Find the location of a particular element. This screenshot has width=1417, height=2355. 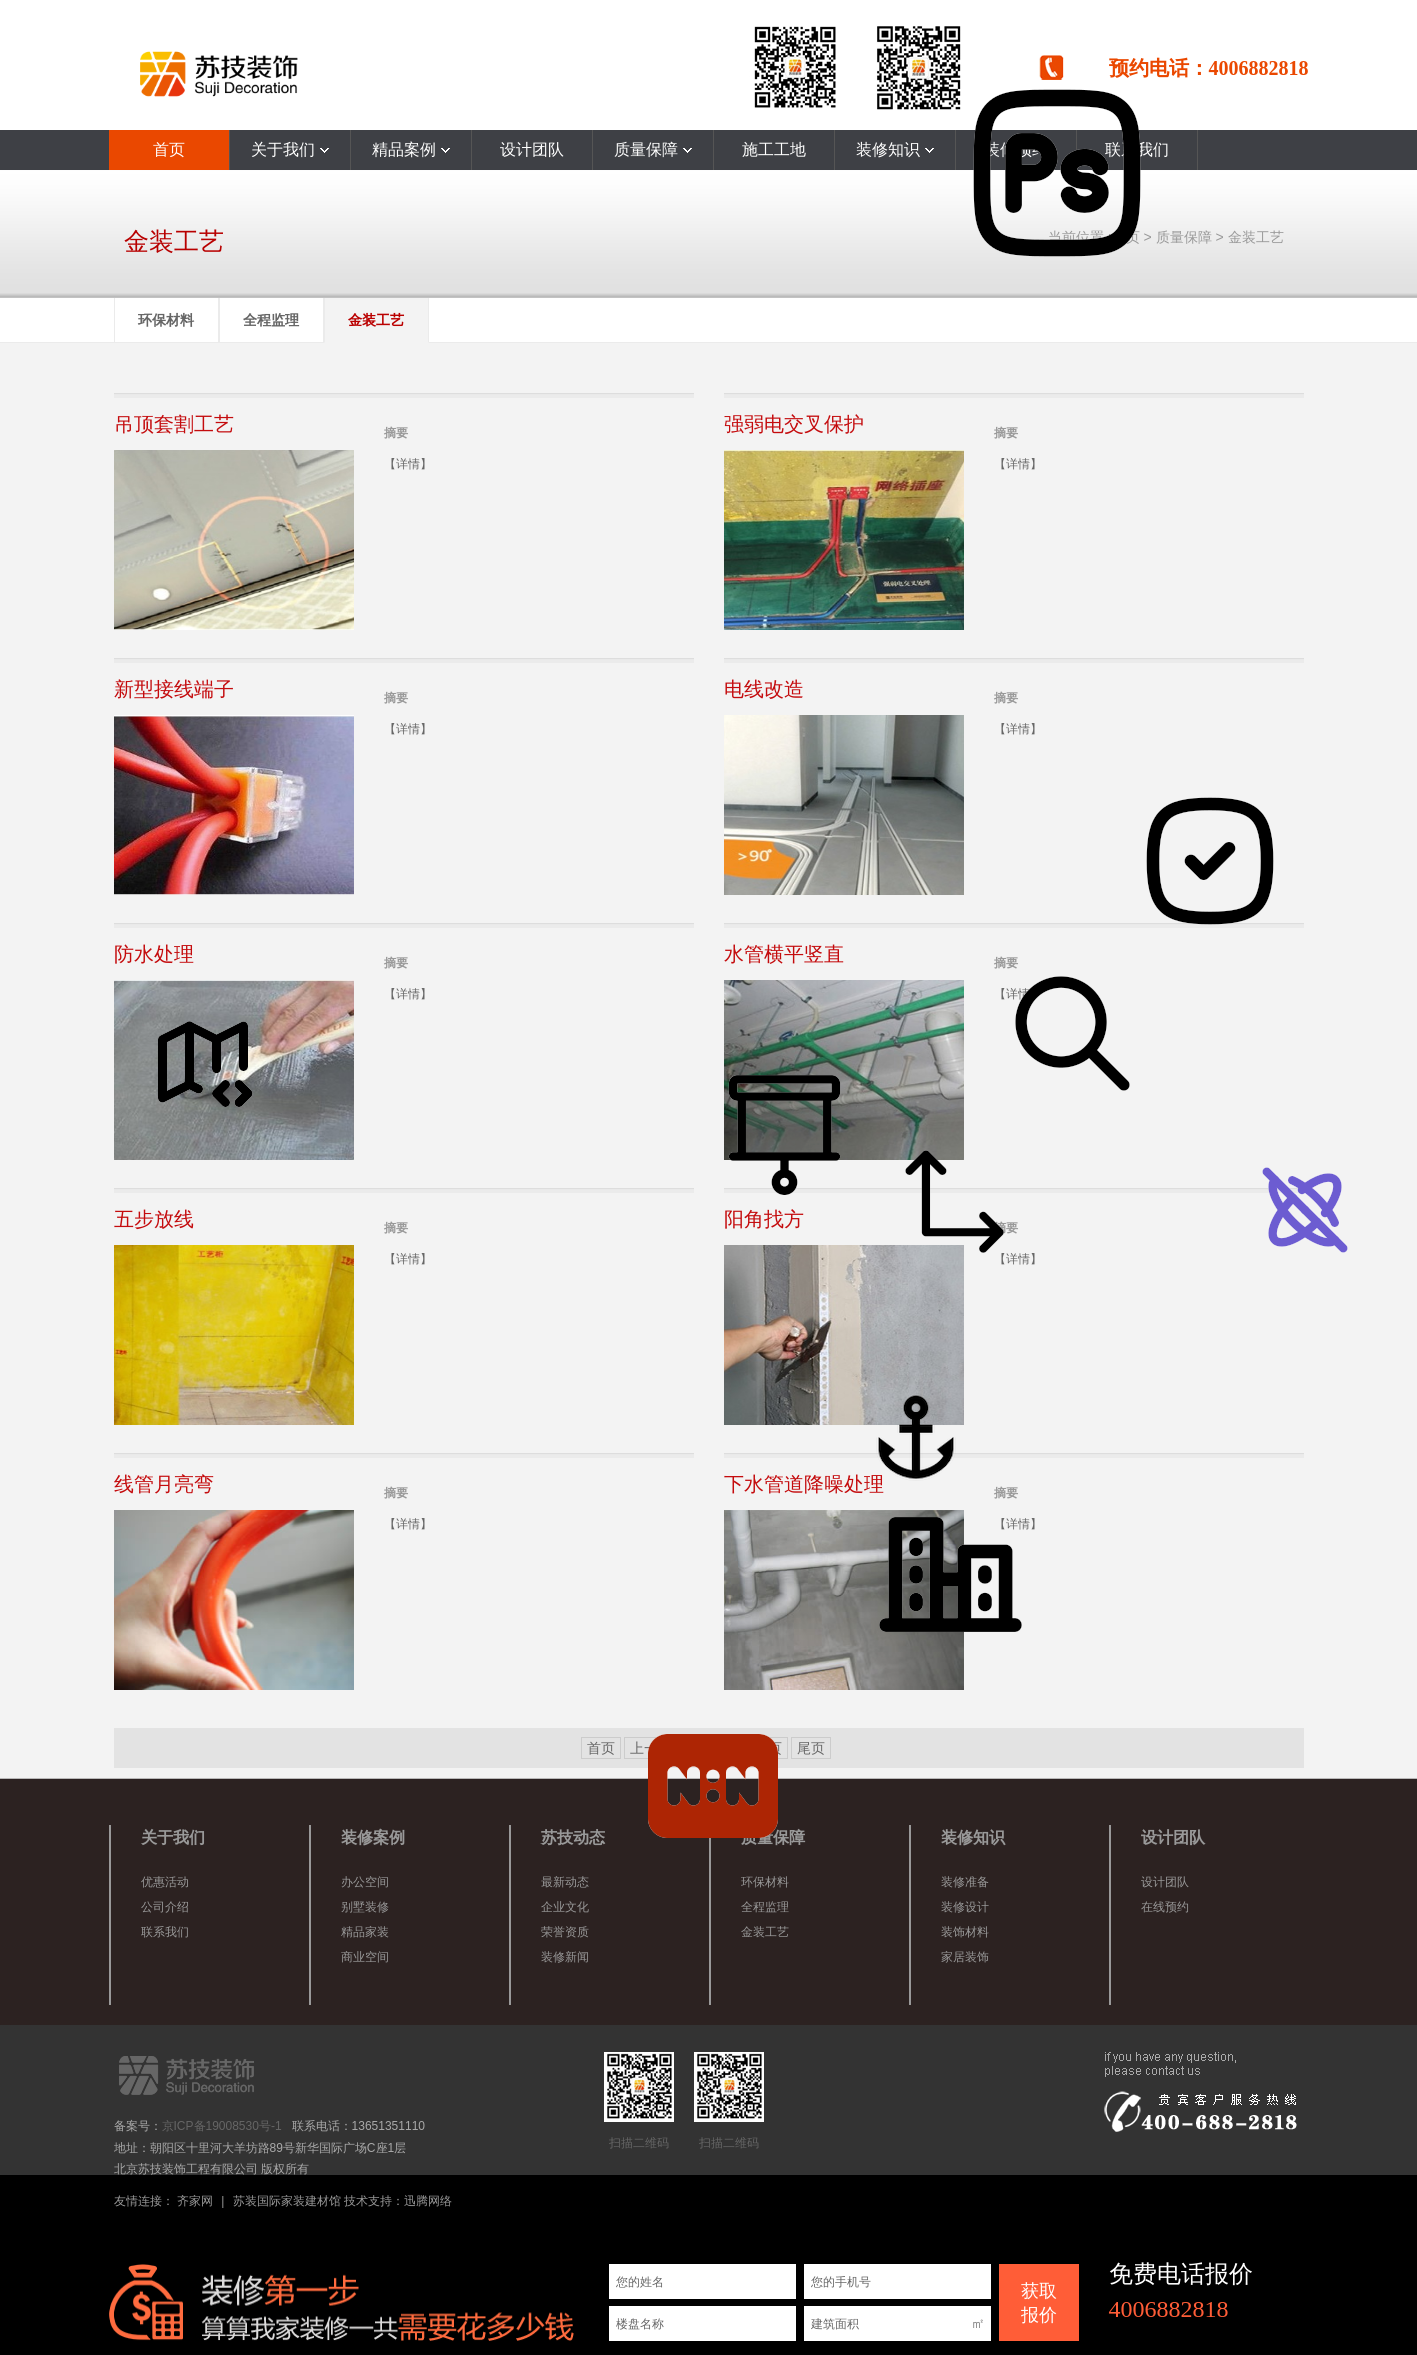

adjust vector path or anchor points is located at coordinates (950, 1199).